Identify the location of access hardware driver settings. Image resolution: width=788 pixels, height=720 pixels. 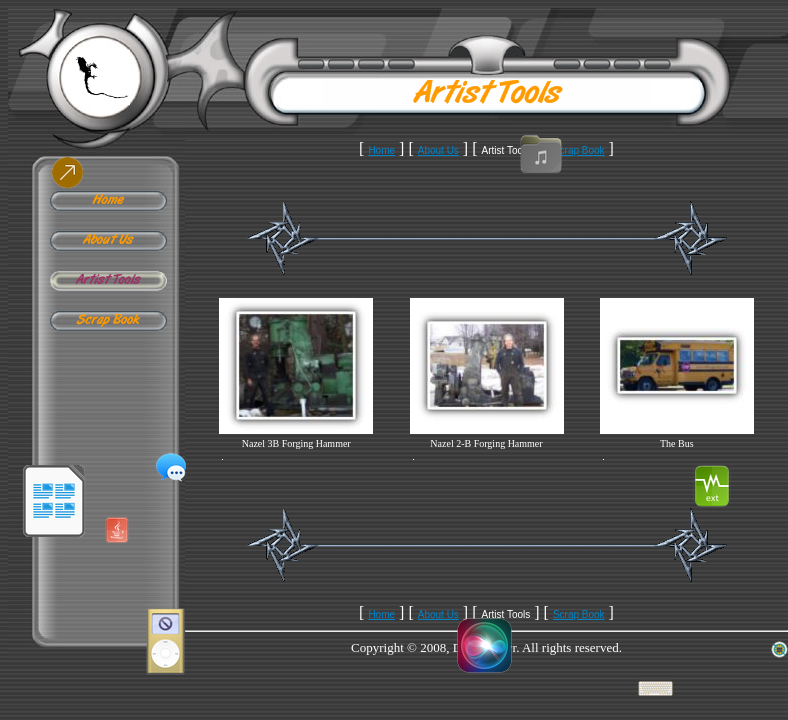
(779, 649).